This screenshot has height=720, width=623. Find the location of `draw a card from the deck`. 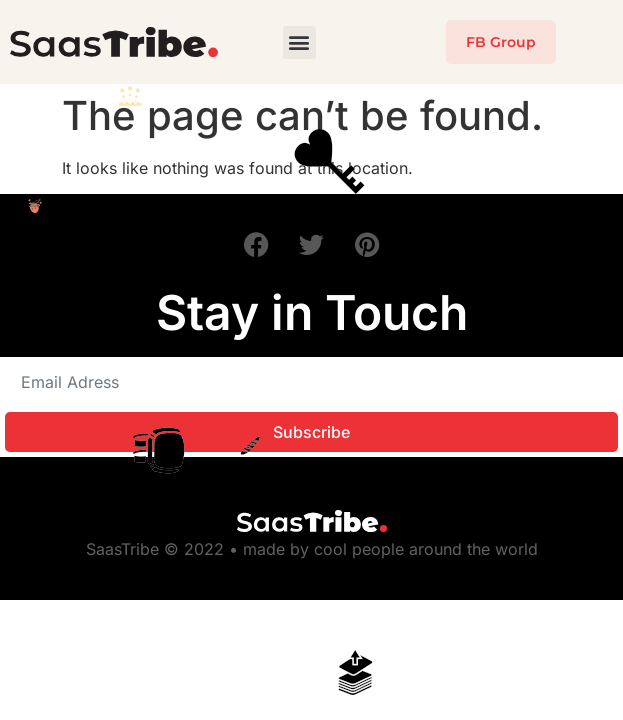

draw a card from the deck is located at coordinates (355, 672).